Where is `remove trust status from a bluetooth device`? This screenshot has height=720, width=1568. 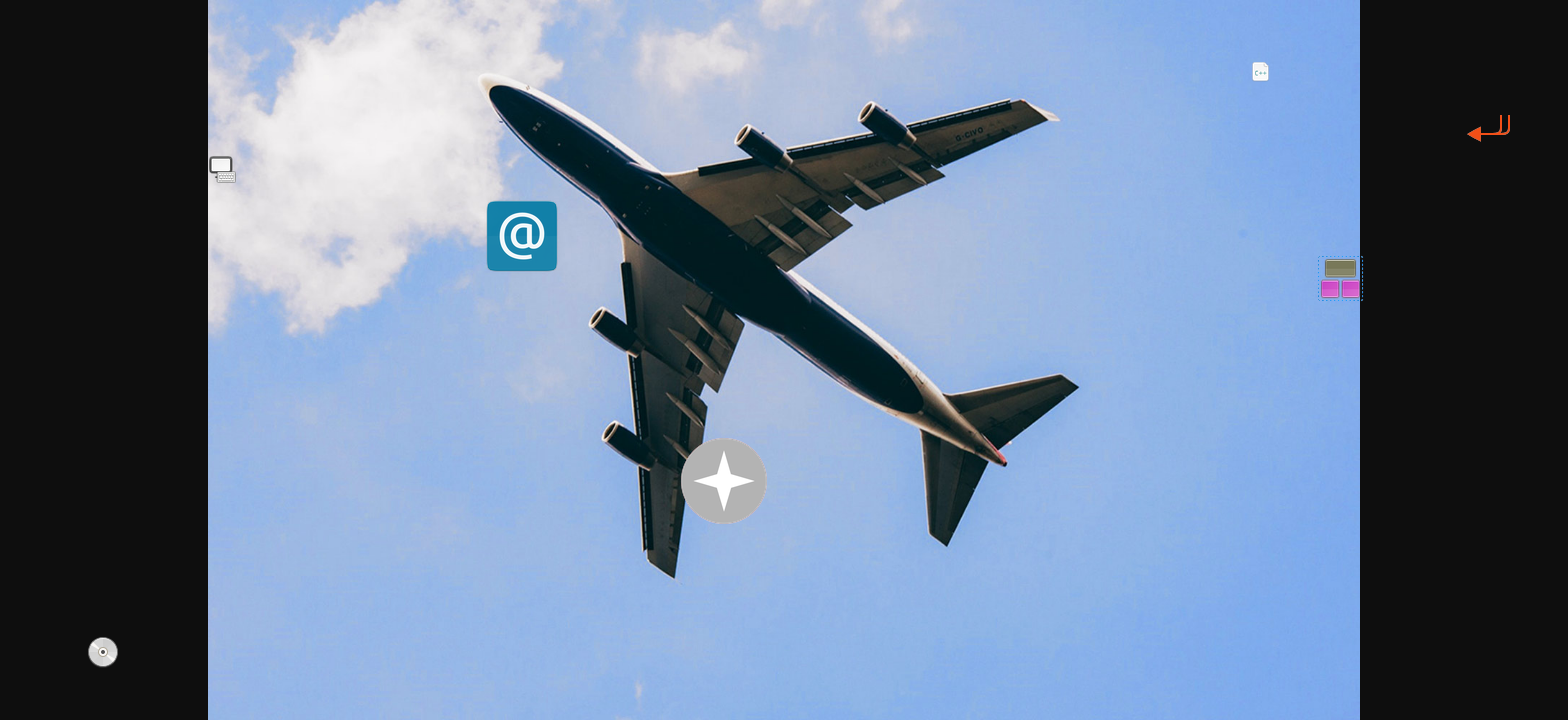
remove trust status from a bluetooth device is located at coordinates (724, 481).